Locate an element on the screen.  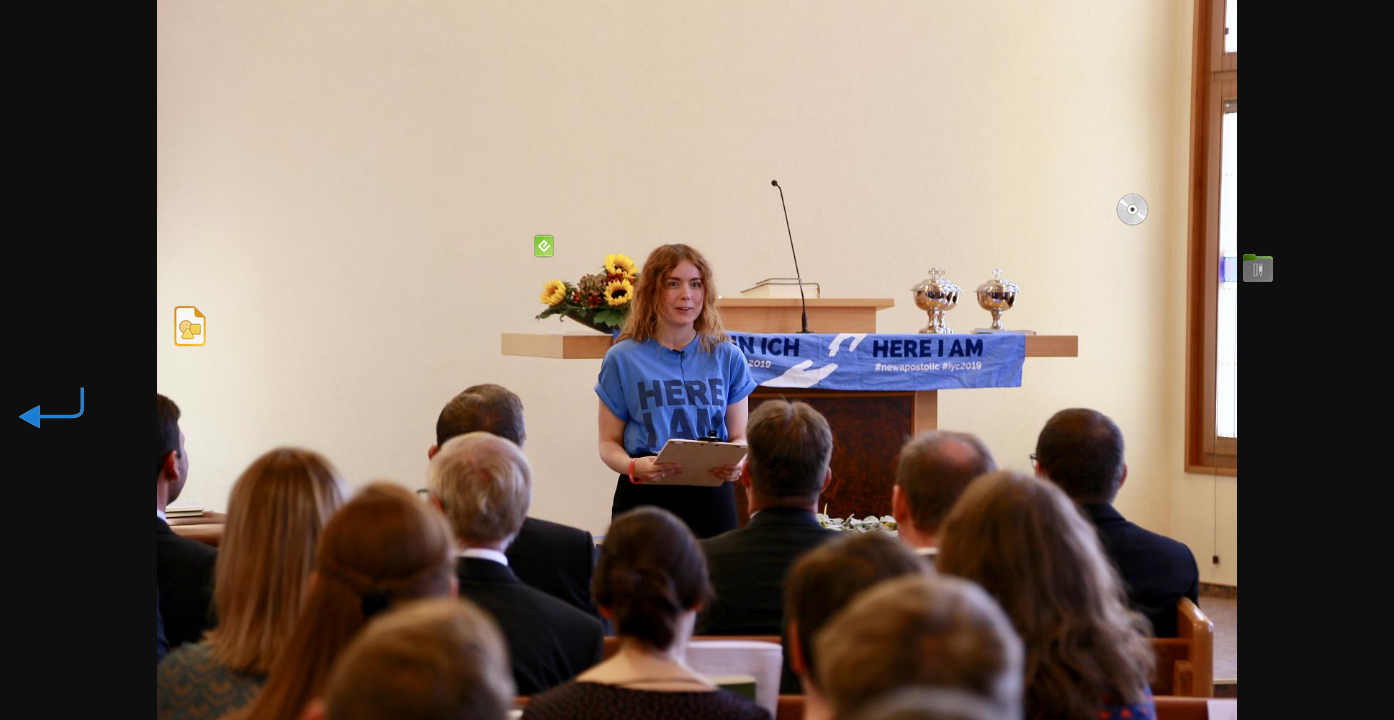
an epub ebook file is located at coordinates (544, 246).